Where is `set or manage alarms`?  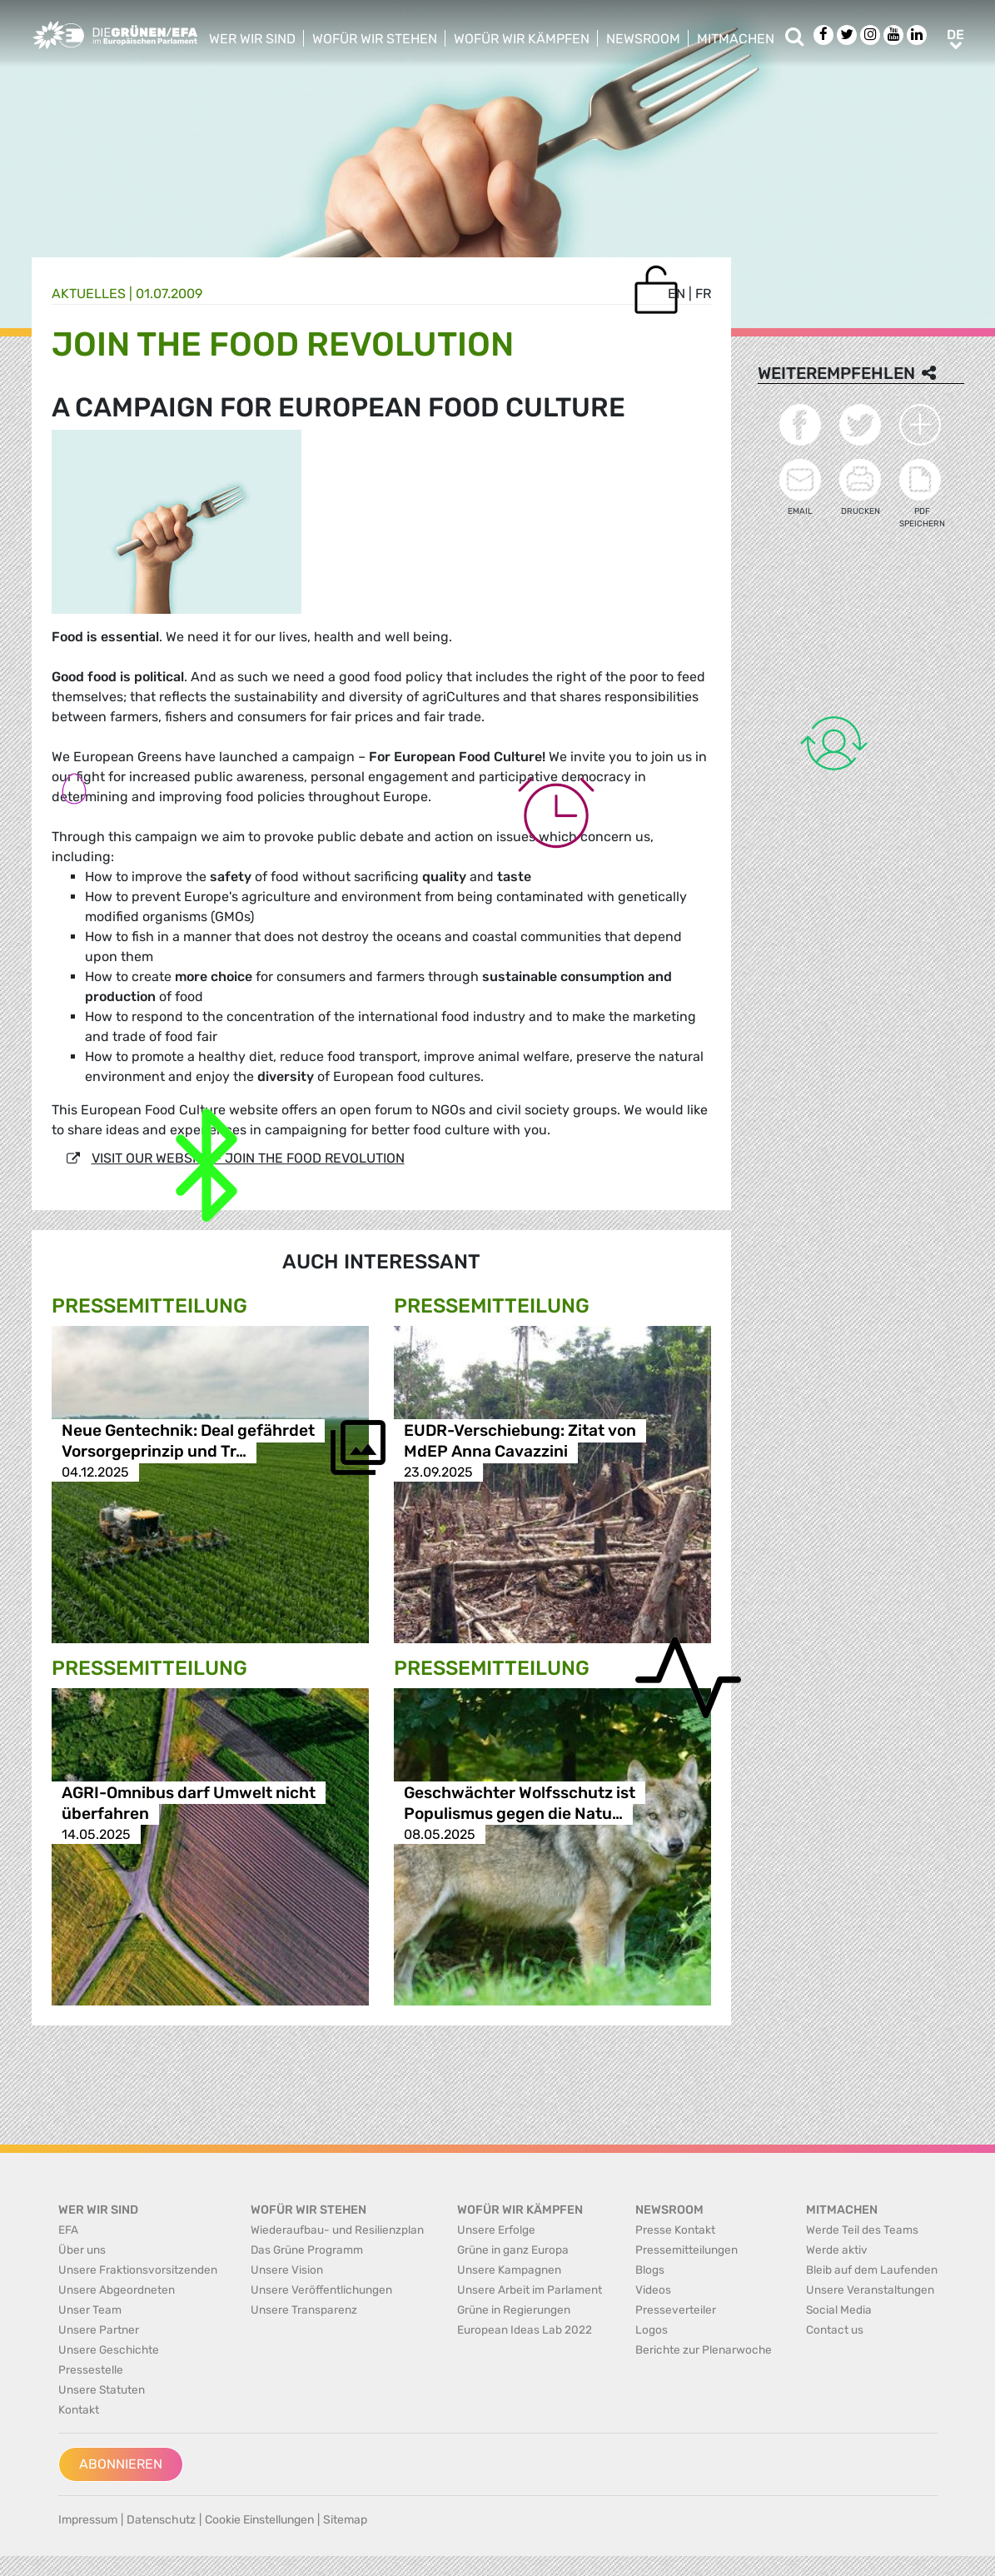
set or manage alarms is located at coordinates (556, 813).